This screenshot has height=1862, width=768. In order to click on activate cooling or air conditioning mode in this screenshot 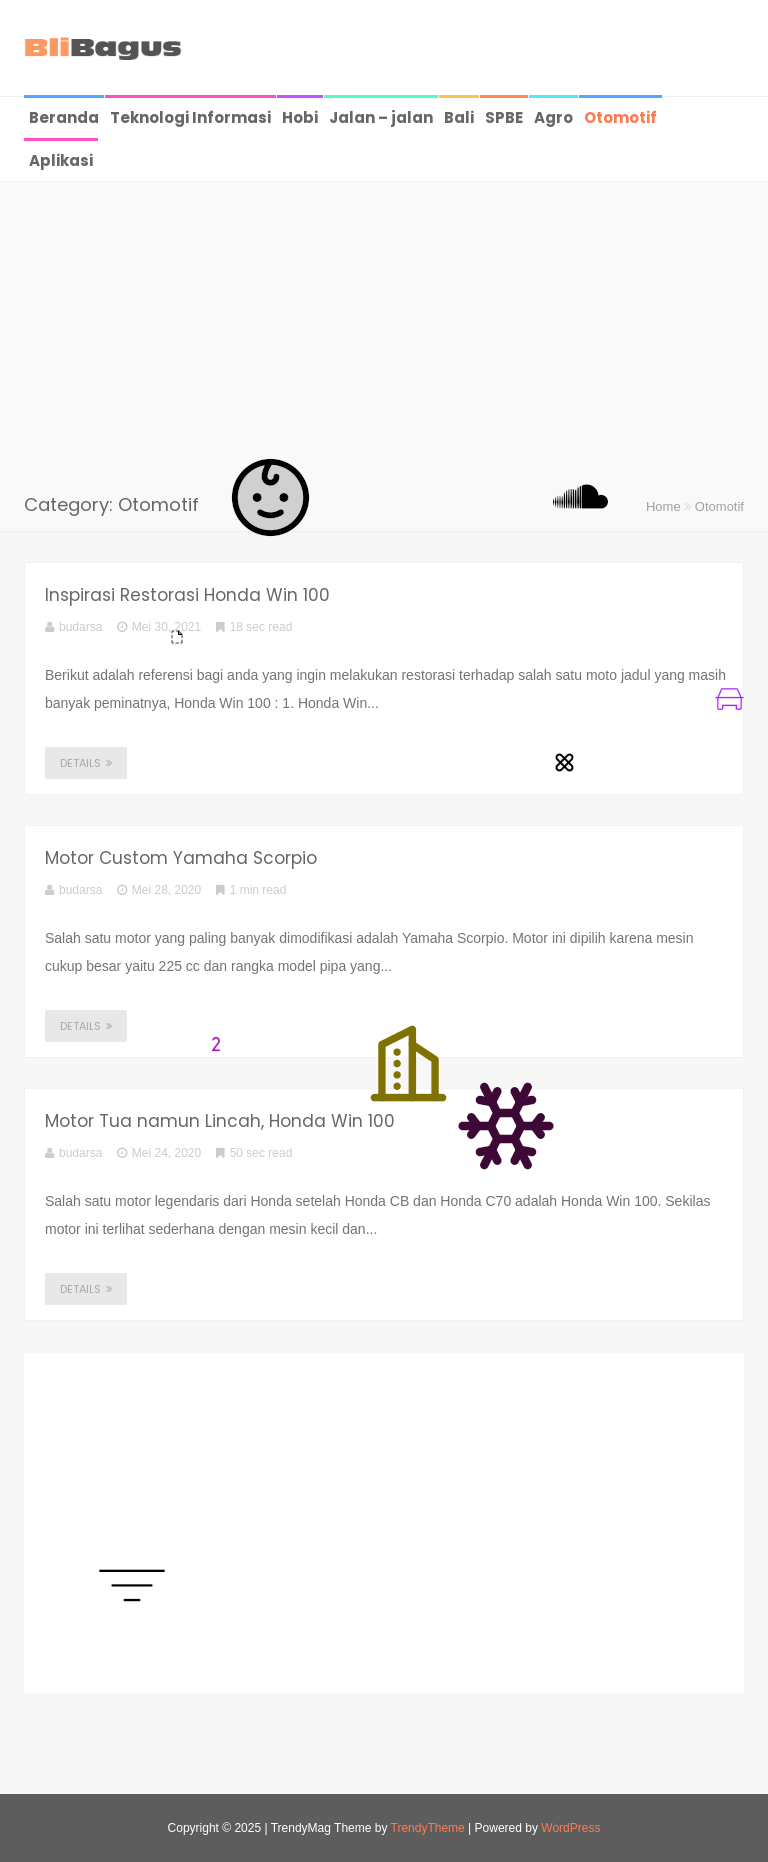, I will do `click(506, 1126)`.